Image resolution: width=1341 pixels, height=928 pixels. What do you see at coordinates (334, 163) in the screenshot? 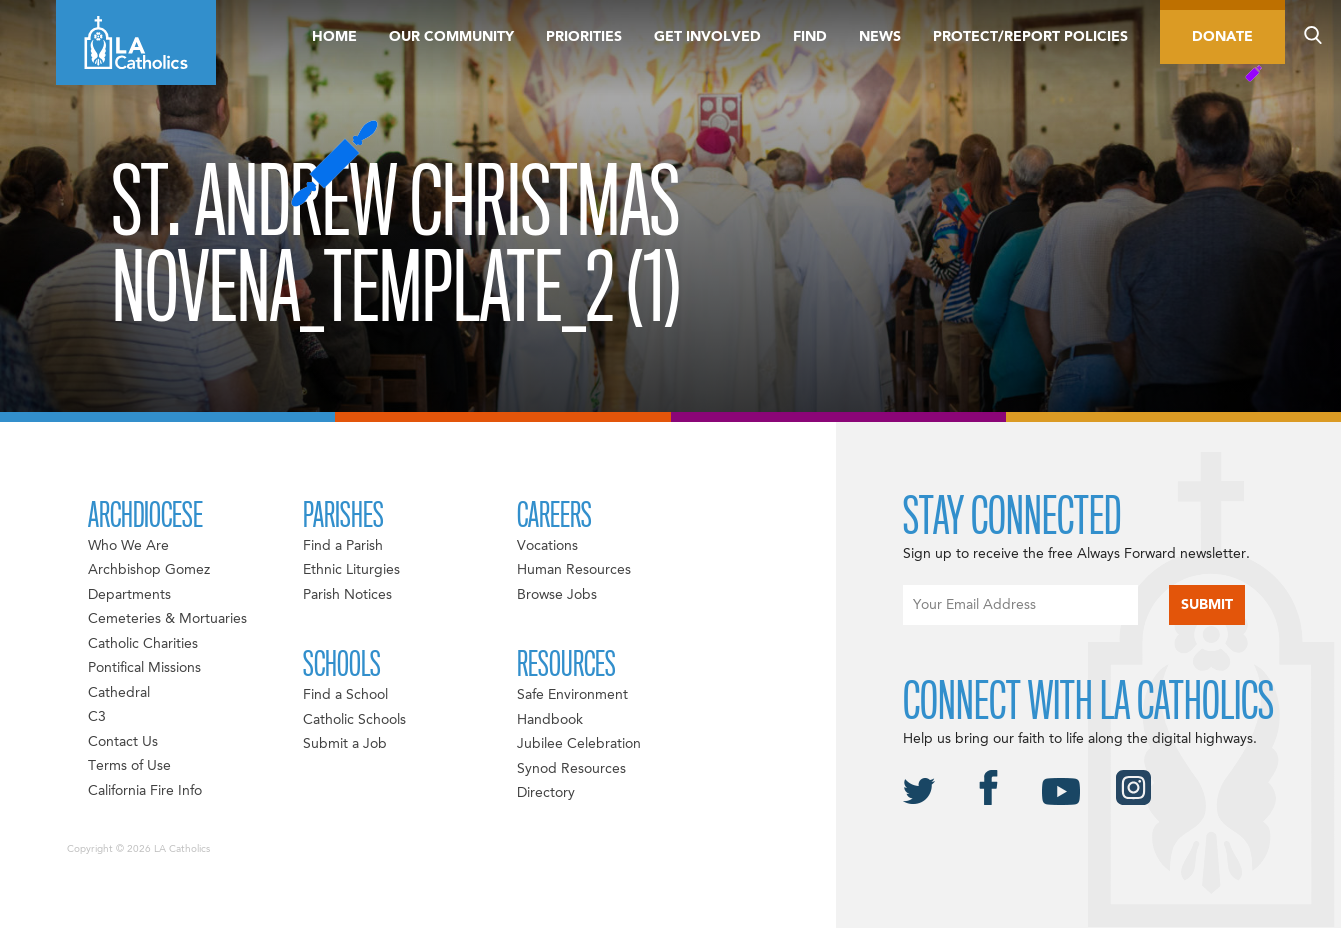
I see `access baking or cooking tools` at bounding box center [334, 163].